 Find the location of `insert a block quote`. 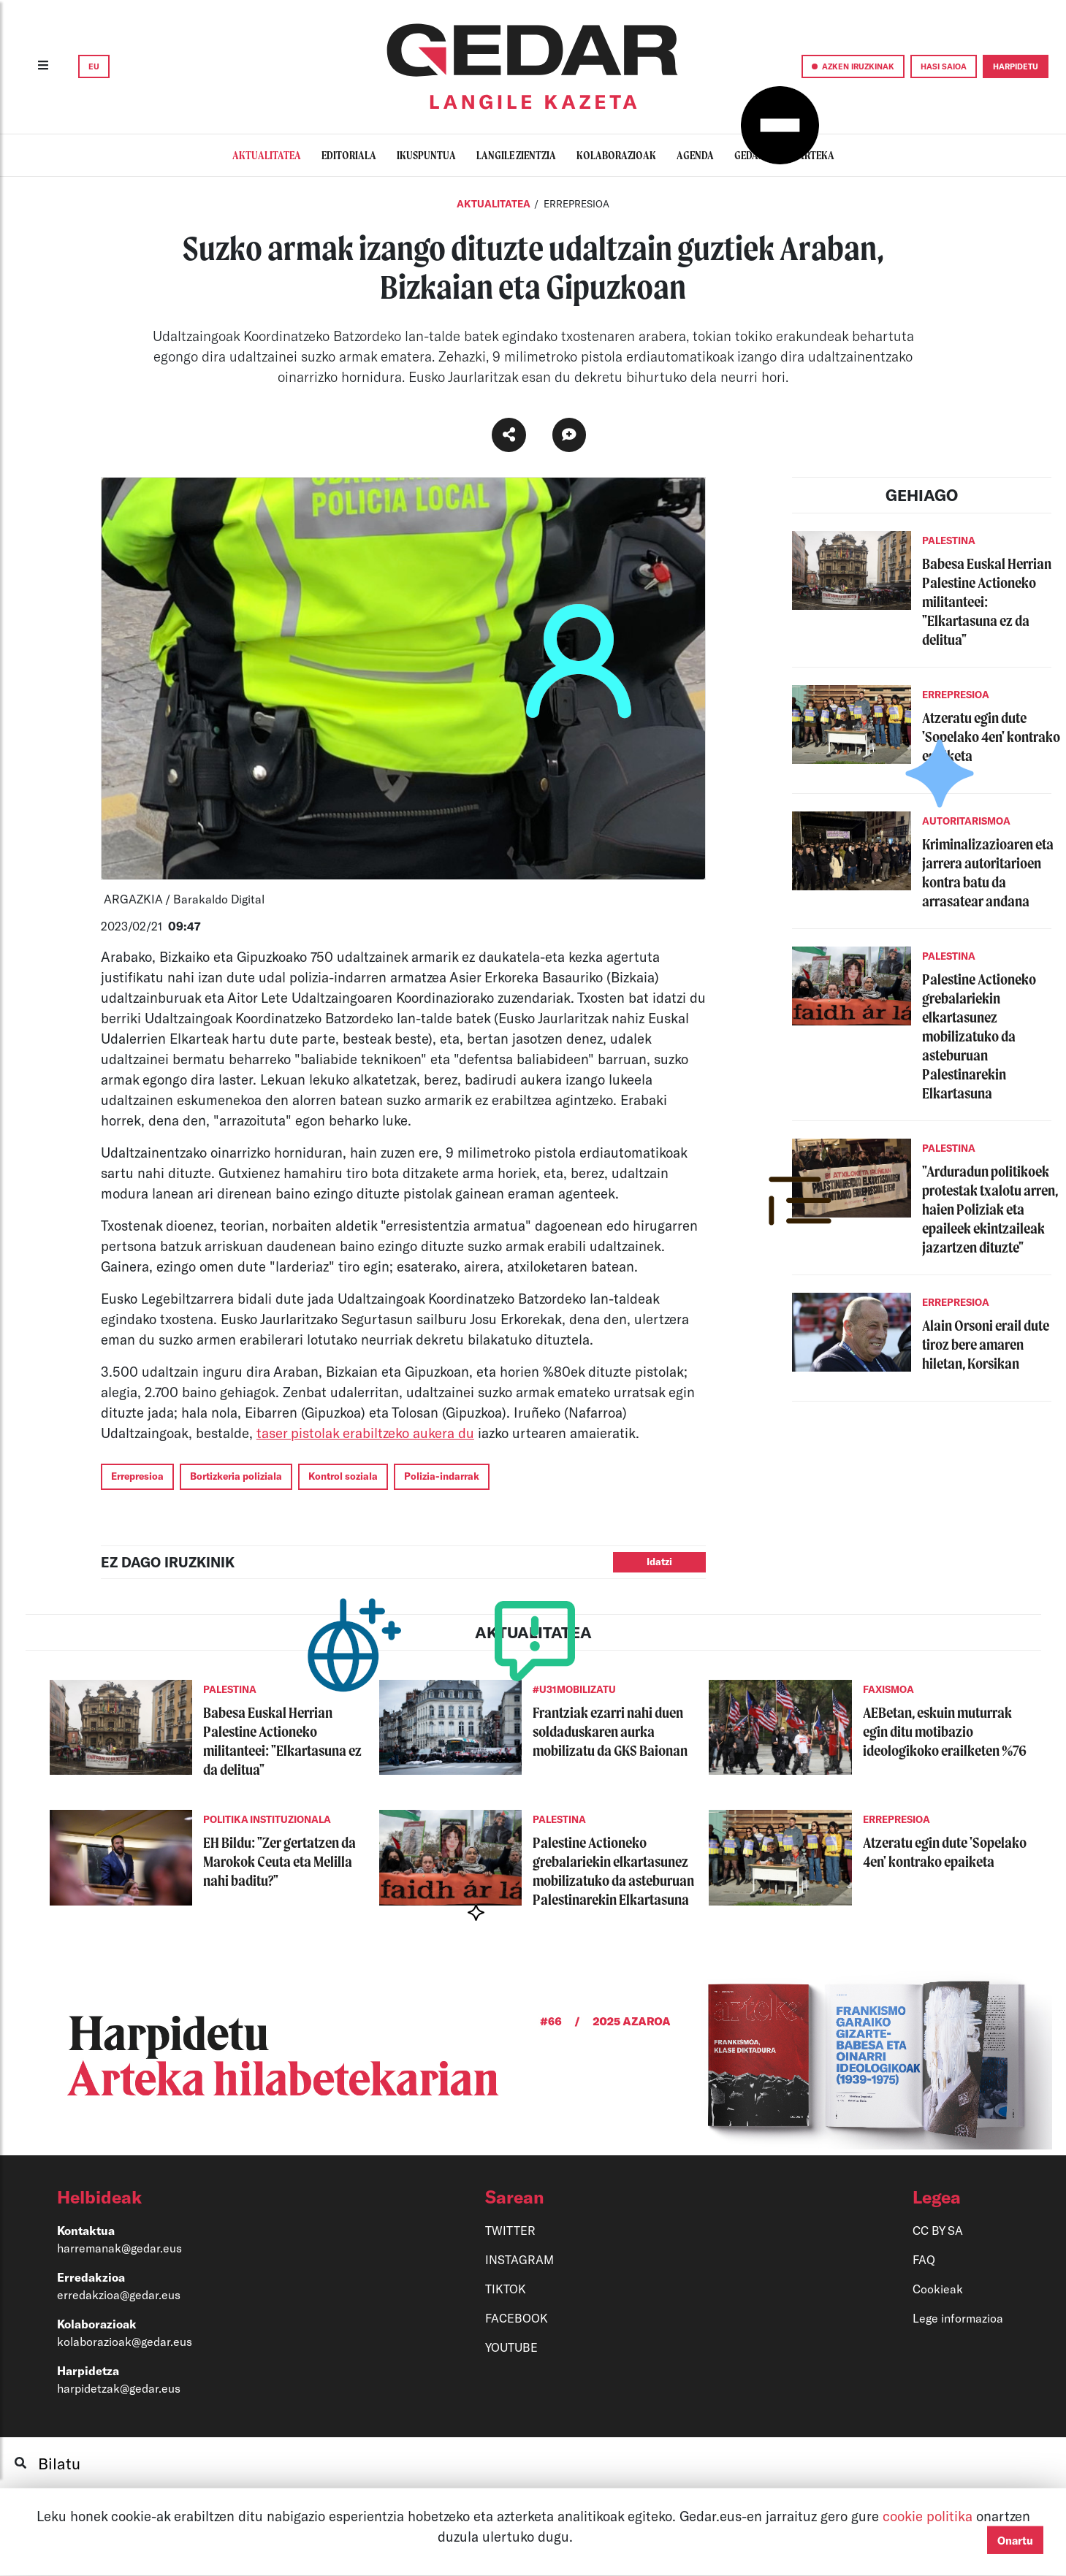

insert a block quote is located at coordinates (800, 1199).